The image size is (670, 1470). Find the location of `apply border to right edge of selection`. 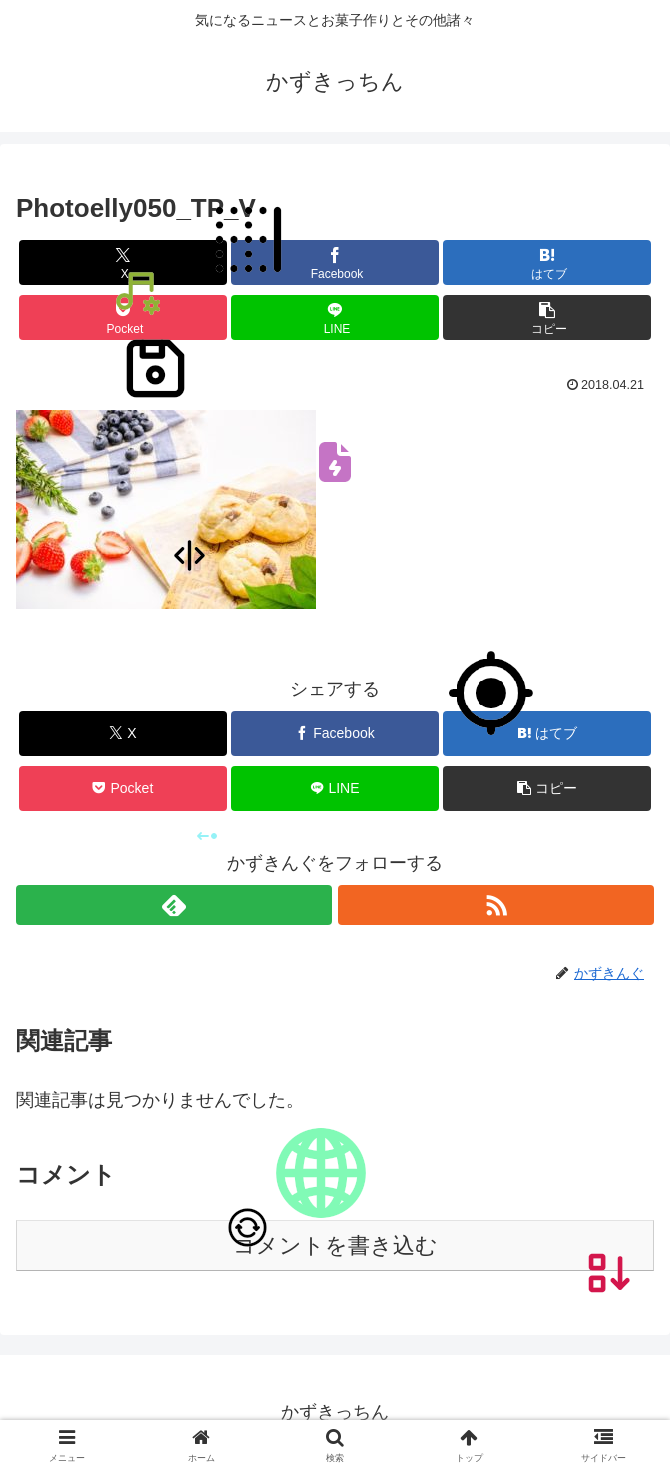

apply border to right edge of selection is located at coordinates (248, 239).